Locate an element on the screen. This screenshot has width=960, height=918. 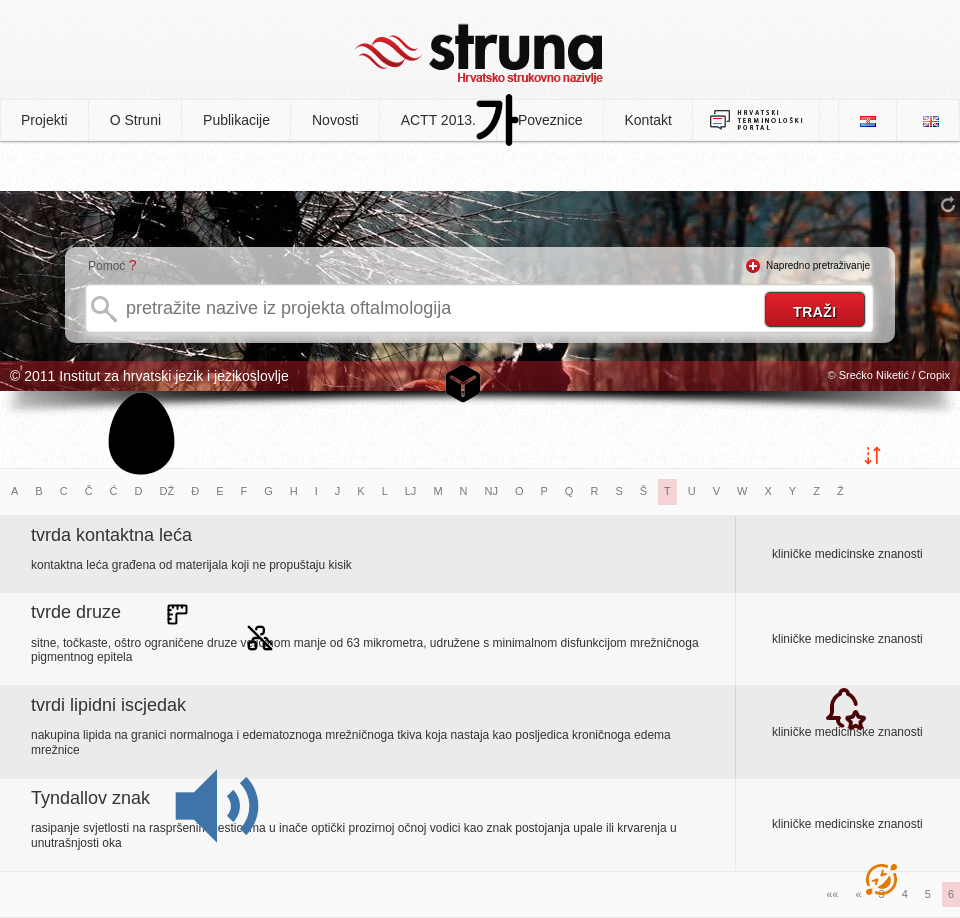
increase audio volume is located at coordinates (217, 806).